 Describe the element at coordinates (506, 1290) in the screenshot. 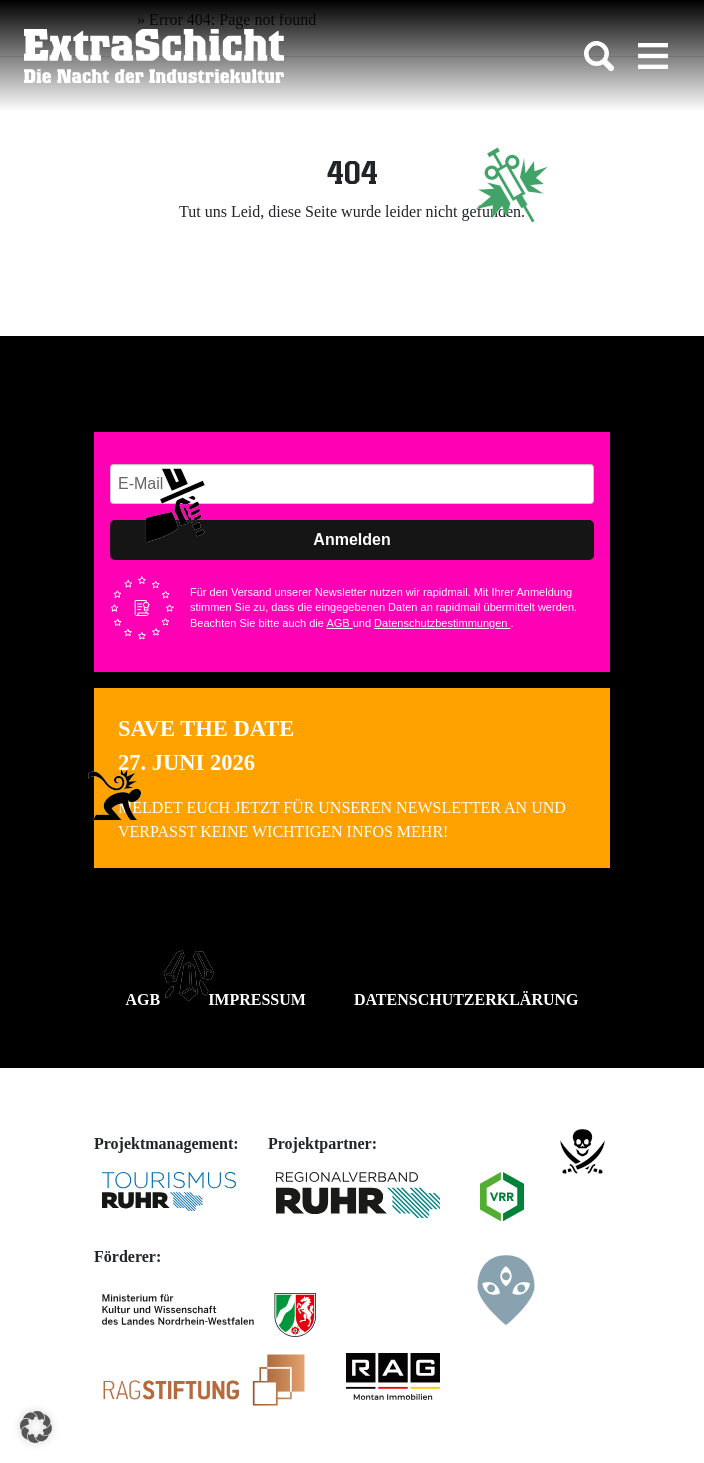

I see `alien character or avatar selection` at that location.